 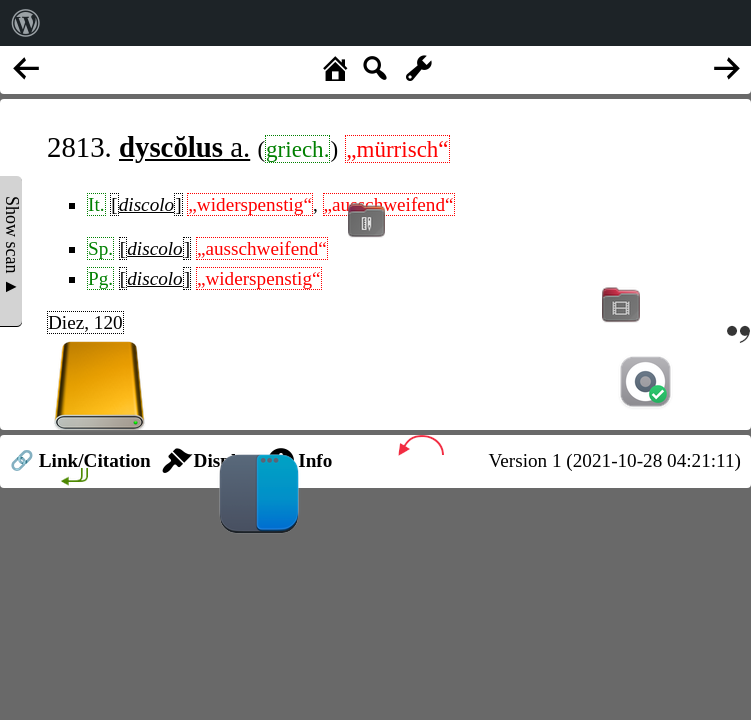 I want to click on open videos folder, so click(x=621, y=304).